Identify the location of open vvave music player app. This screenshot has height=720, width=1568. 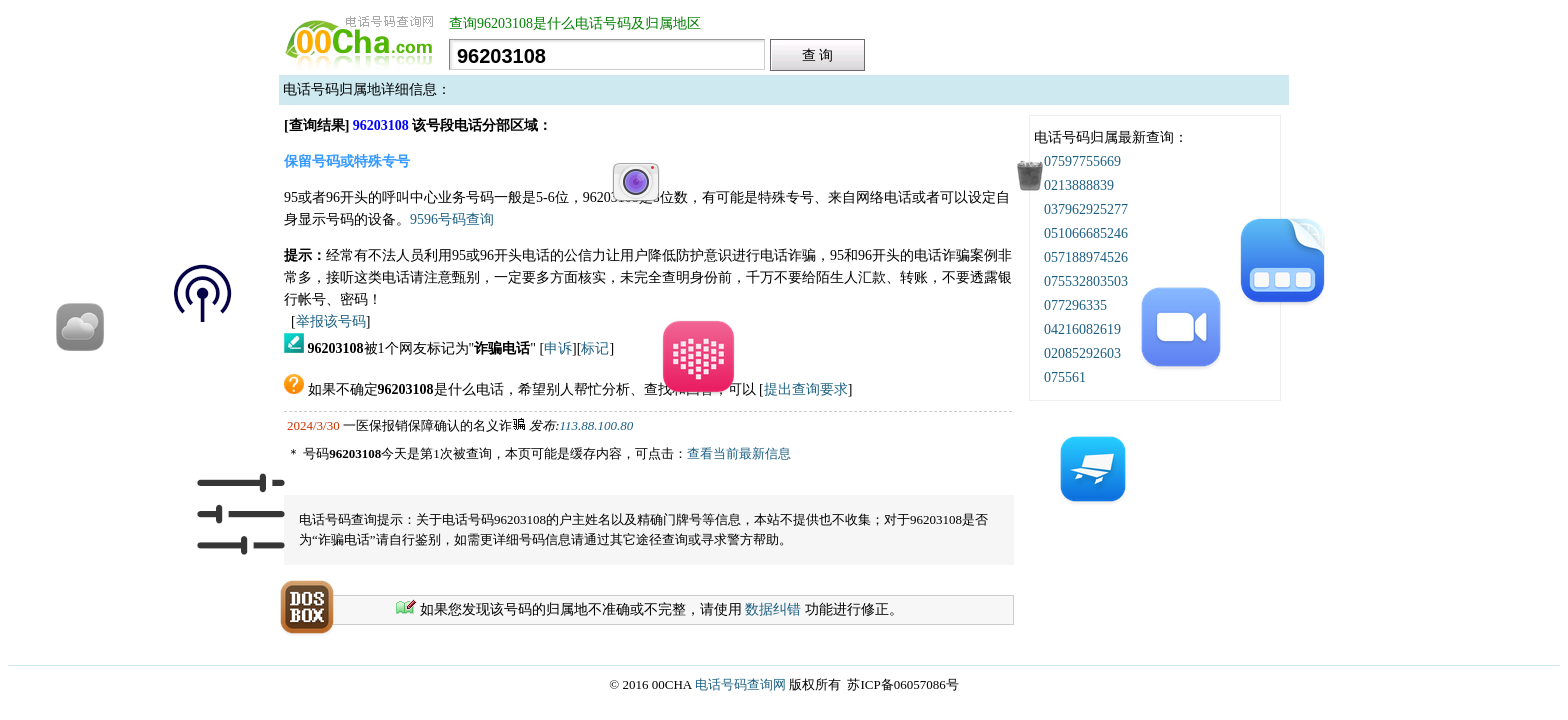
(698, 356).